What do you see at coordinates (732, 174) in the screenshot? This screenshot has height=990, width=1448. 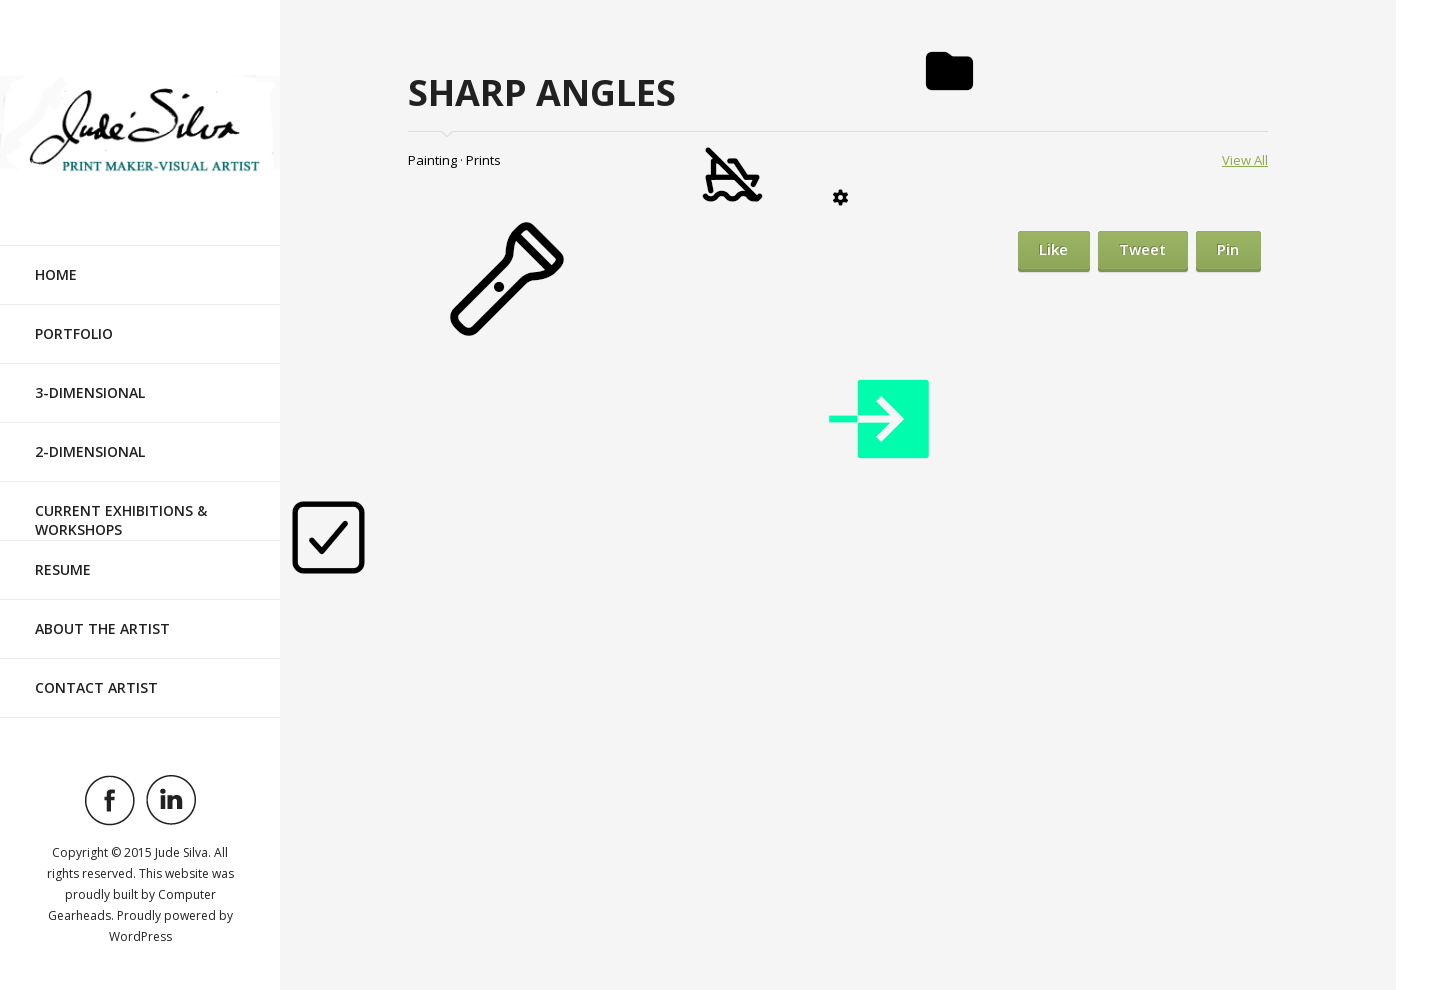 I see `shipping unavailable for this item` at bounding box center [732, 174].